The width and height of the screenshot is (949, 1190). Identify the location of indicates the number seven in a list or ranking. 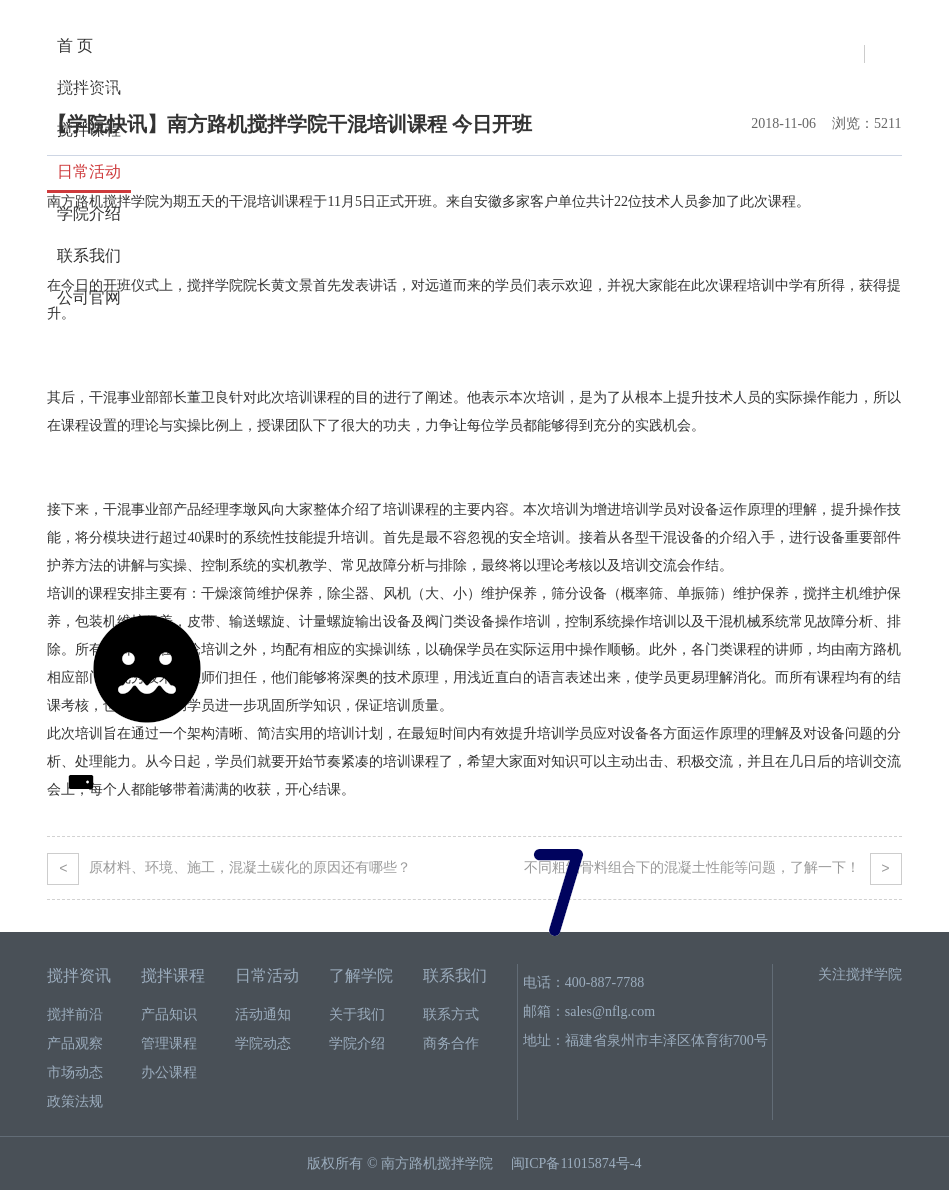
(558, 892).